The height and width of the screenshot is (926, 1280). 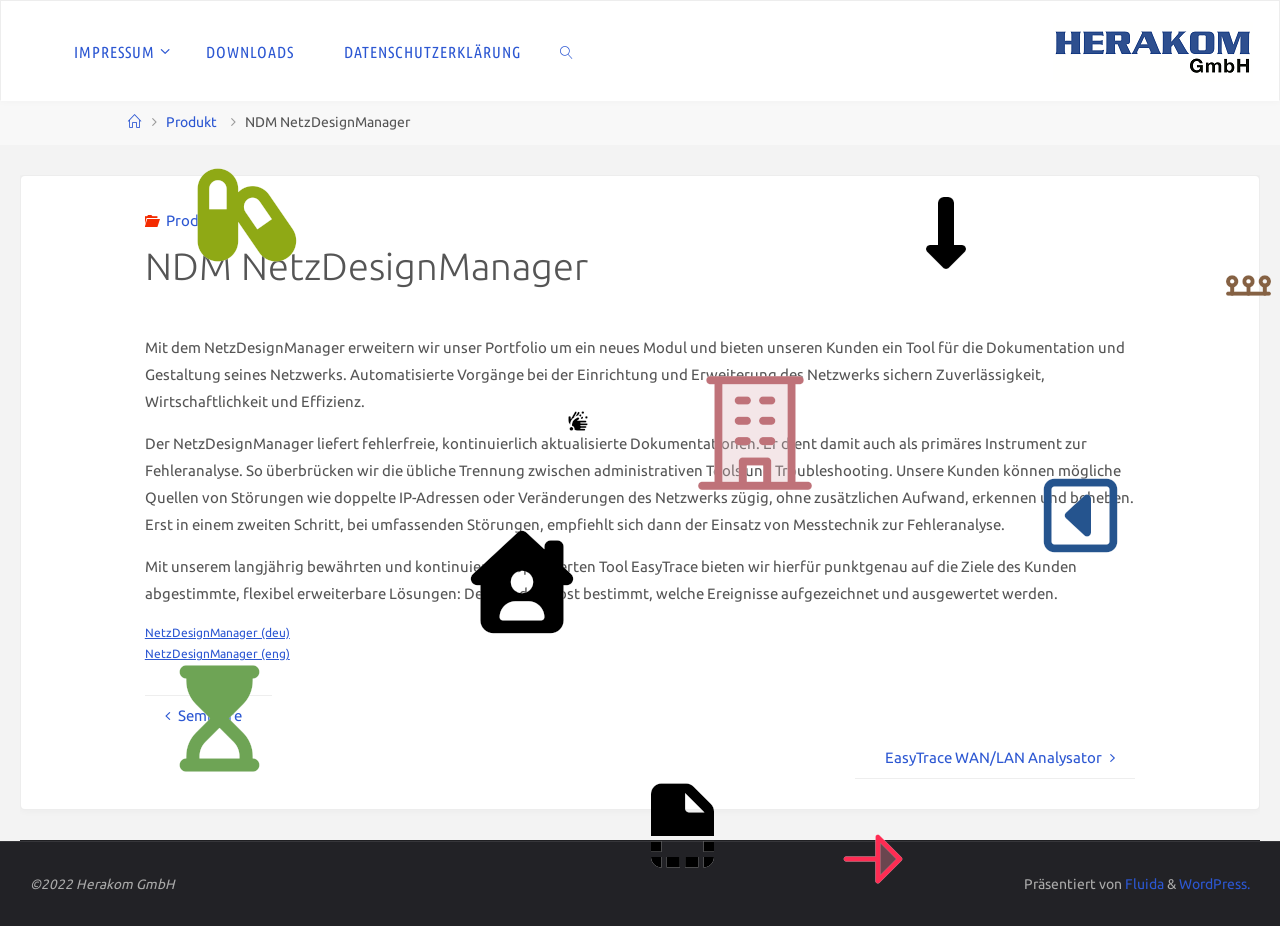 I want to click on navigate to the next item or page, so click(x=873, y=859).